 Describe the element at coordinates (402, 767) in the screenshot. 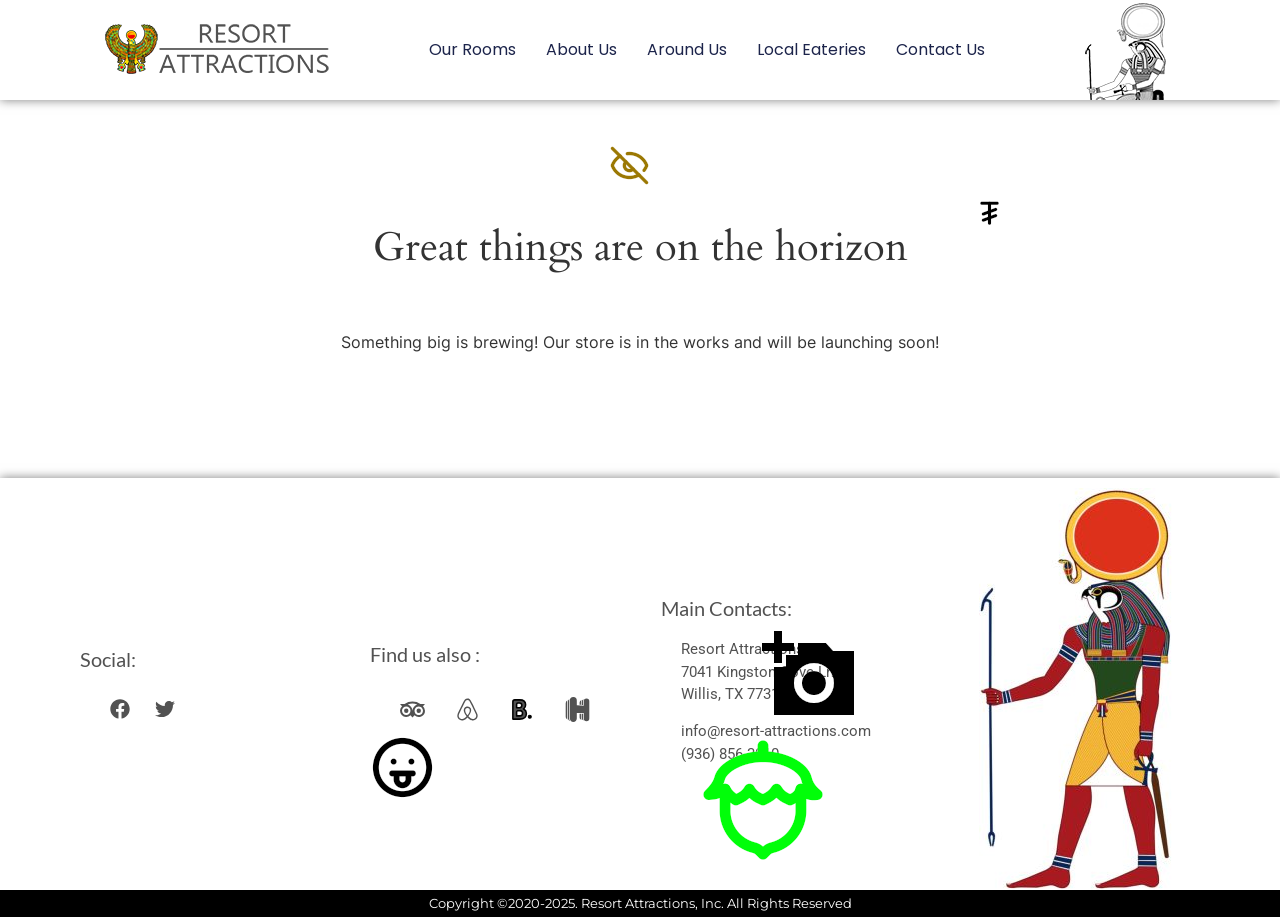

I see `add a playful or silly reaction` at that location.